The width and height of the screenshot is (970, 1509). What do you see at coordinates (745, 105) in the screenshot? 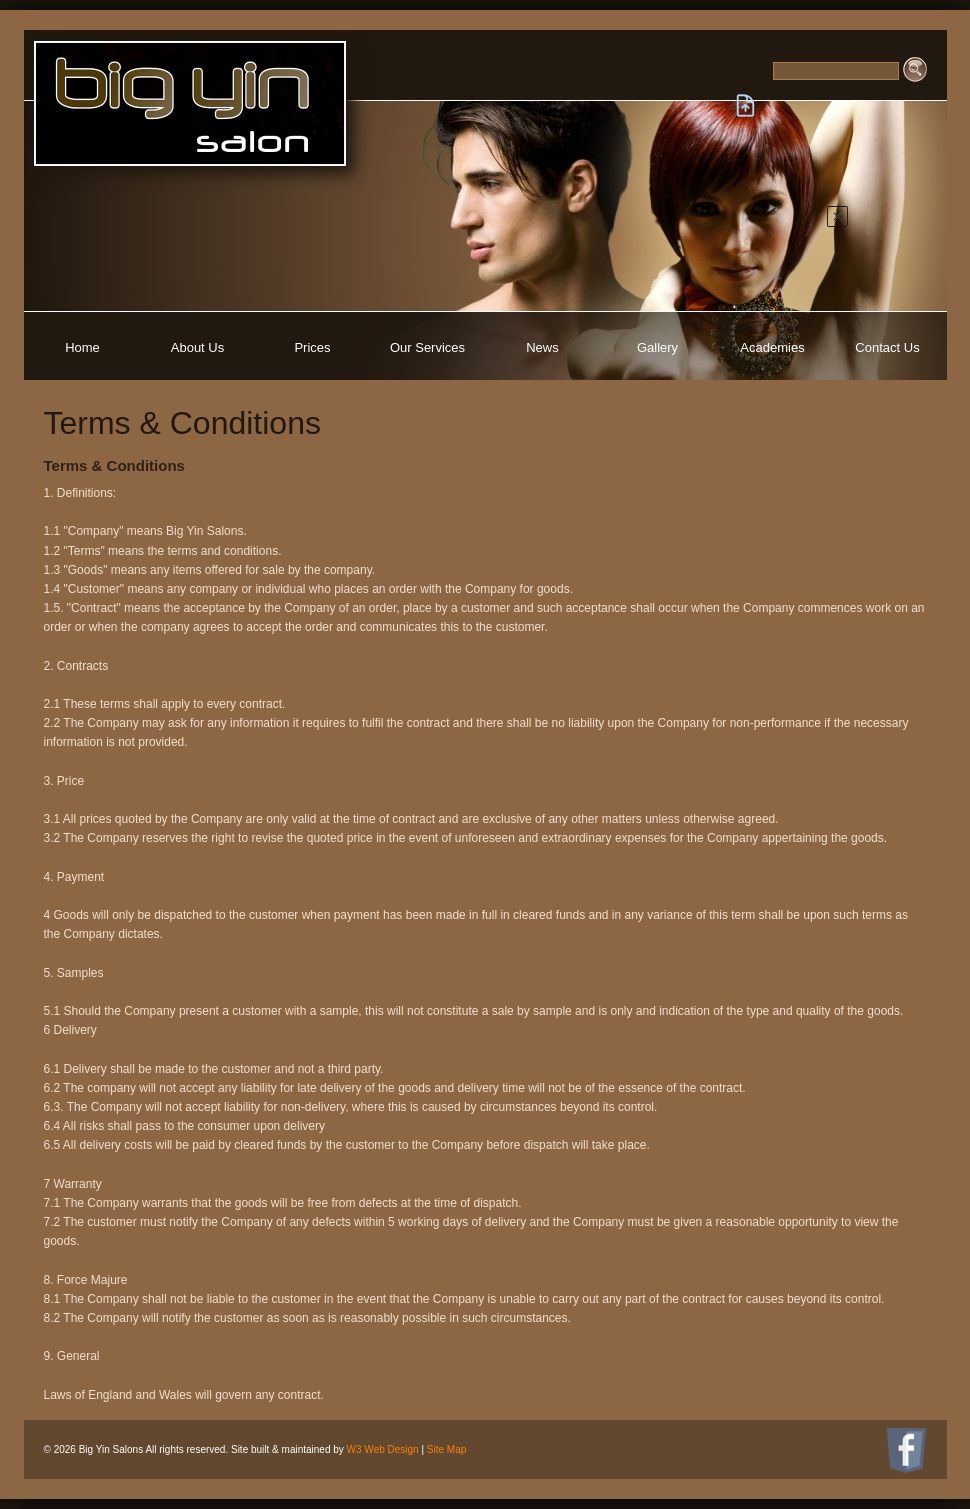
I see `upload a document or file` at bounding box center [745, 105].